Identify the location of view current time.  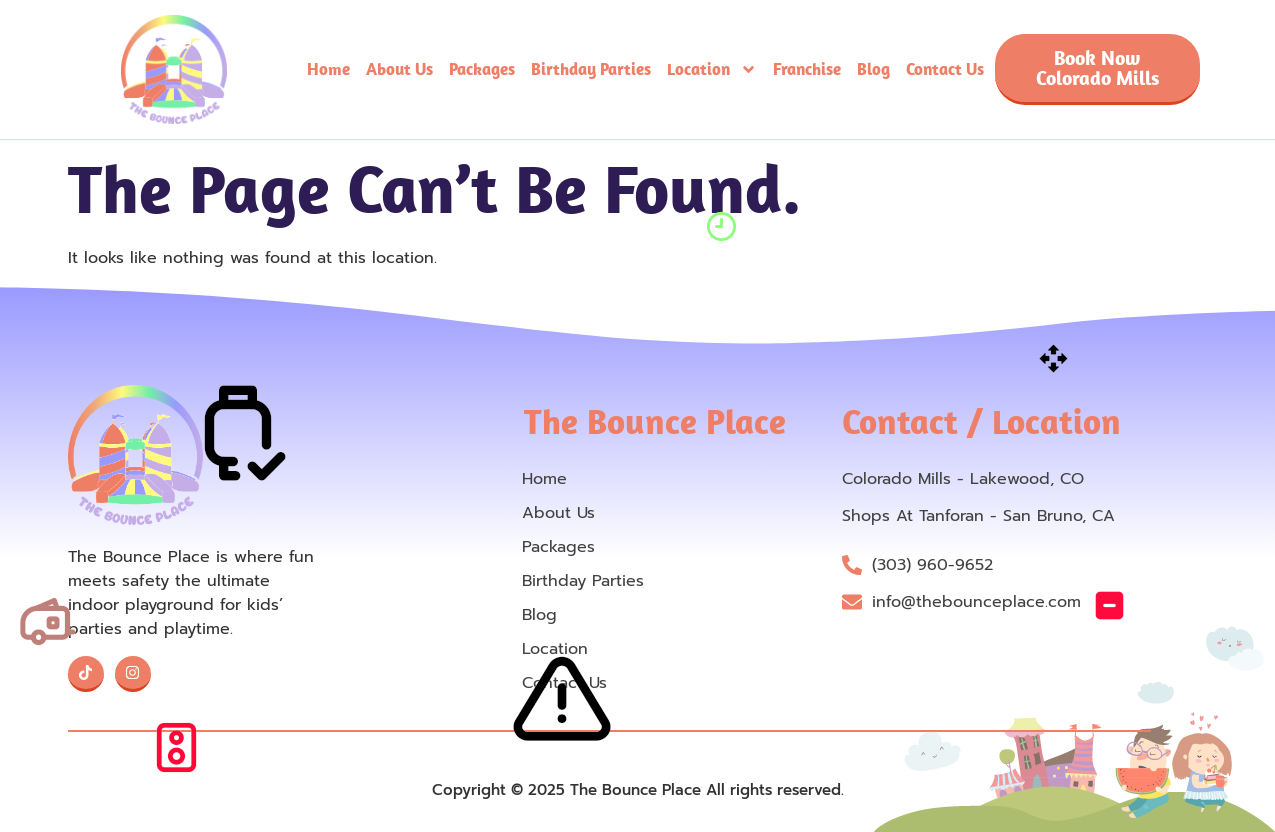
(721, 226).